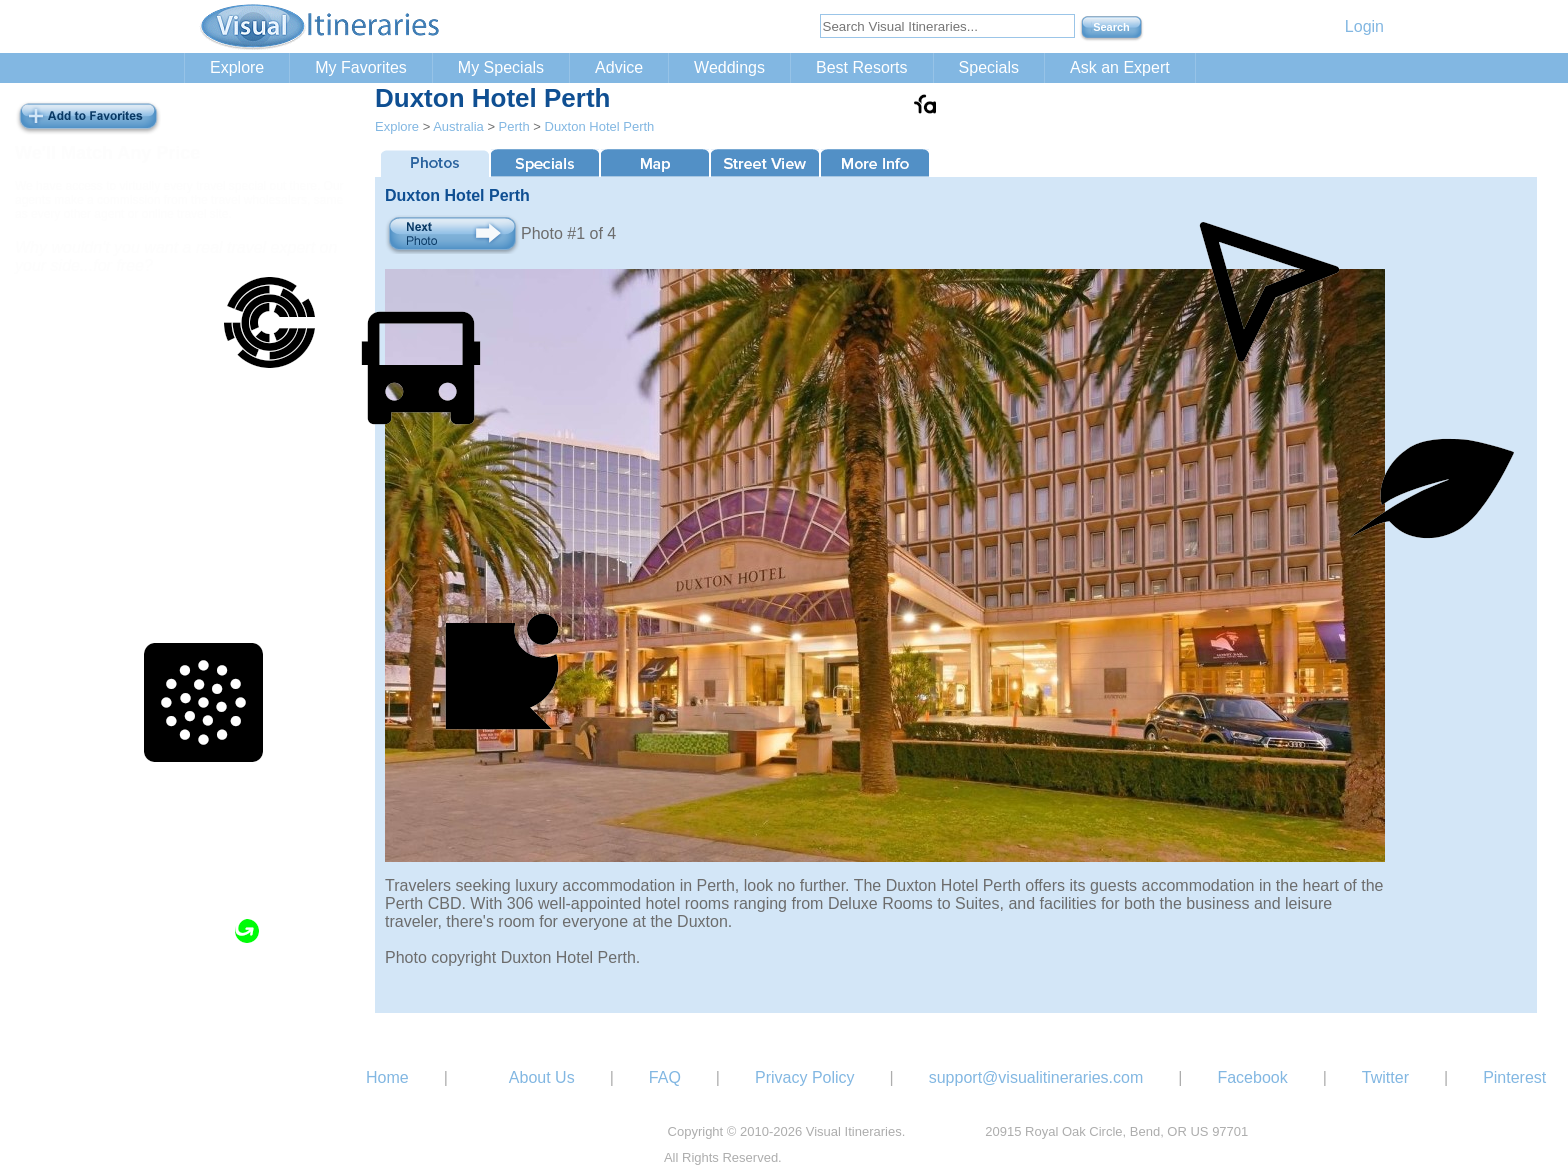 The image size is (1568, 1171). Describe the element at coordinates (925, 104) in the screenshot. I see `open Favro project management app` at that location.